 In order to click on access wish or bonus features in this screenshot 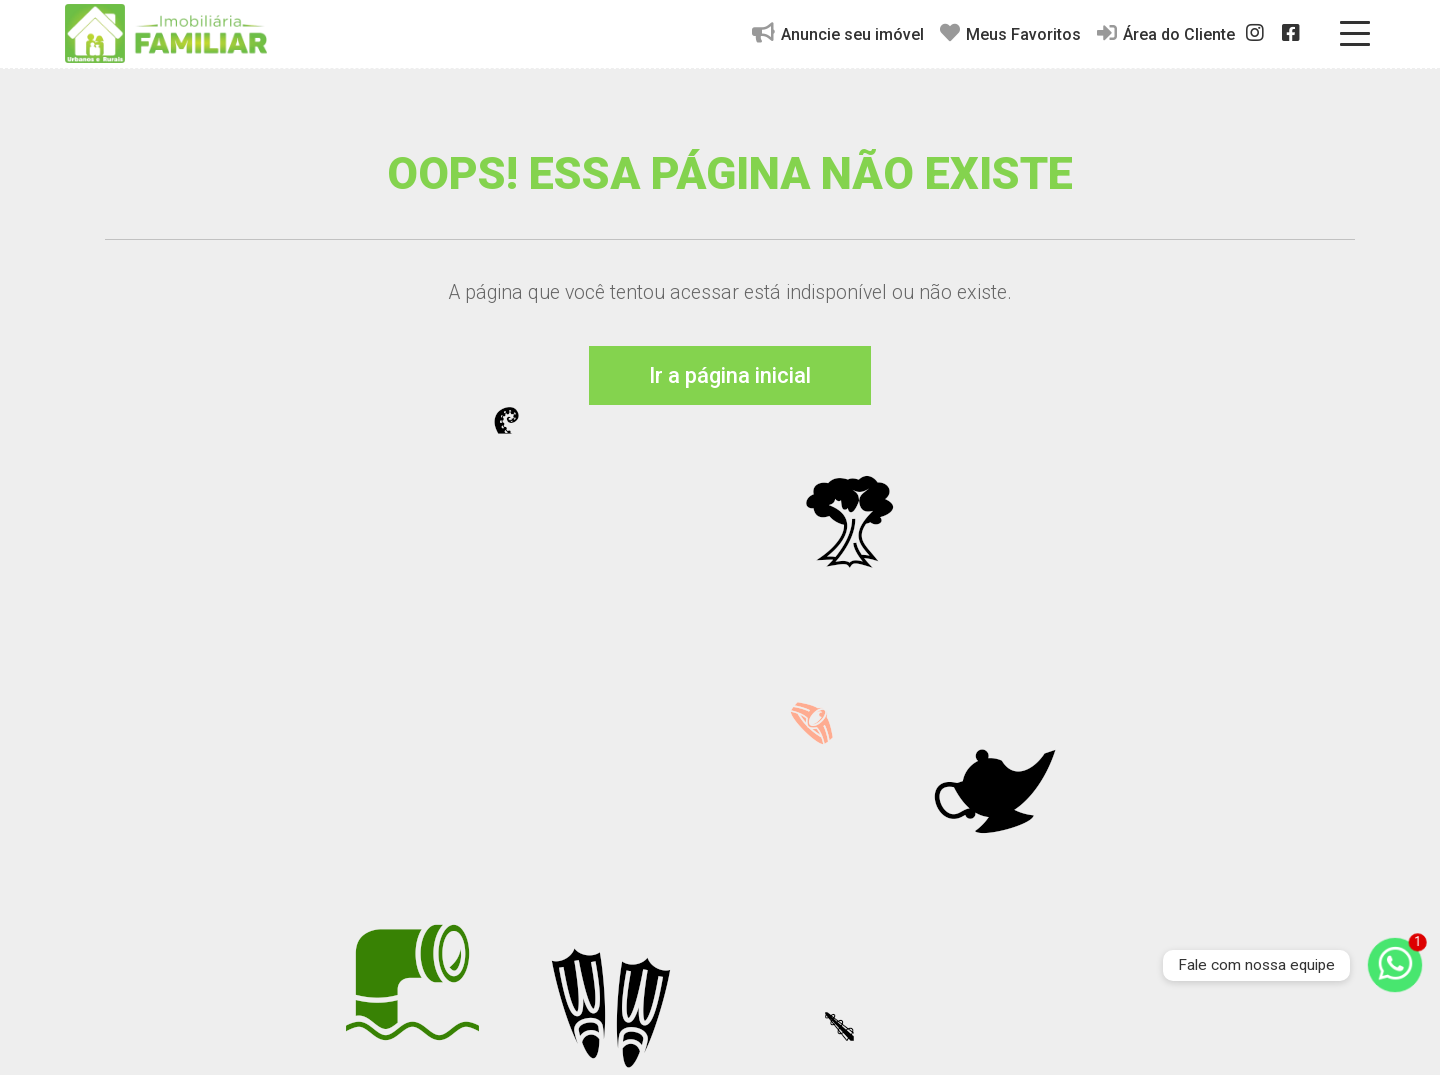, I will do `click(995, 792)`.